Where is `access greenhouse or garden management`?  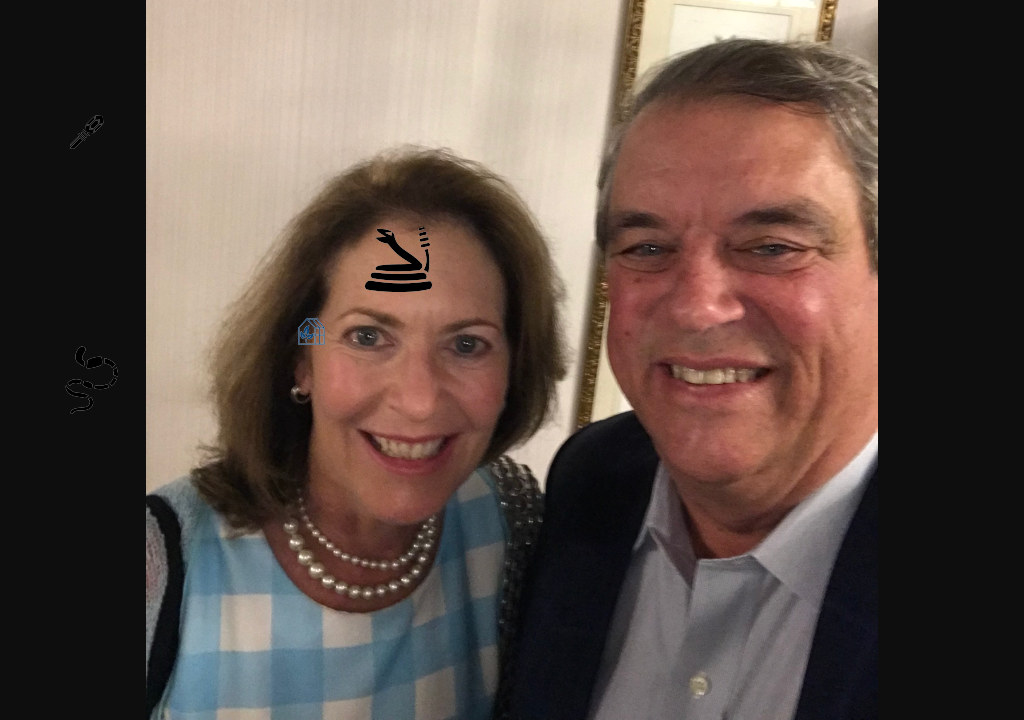 access greenhouse or garden management is located at coordinates (311, 331).